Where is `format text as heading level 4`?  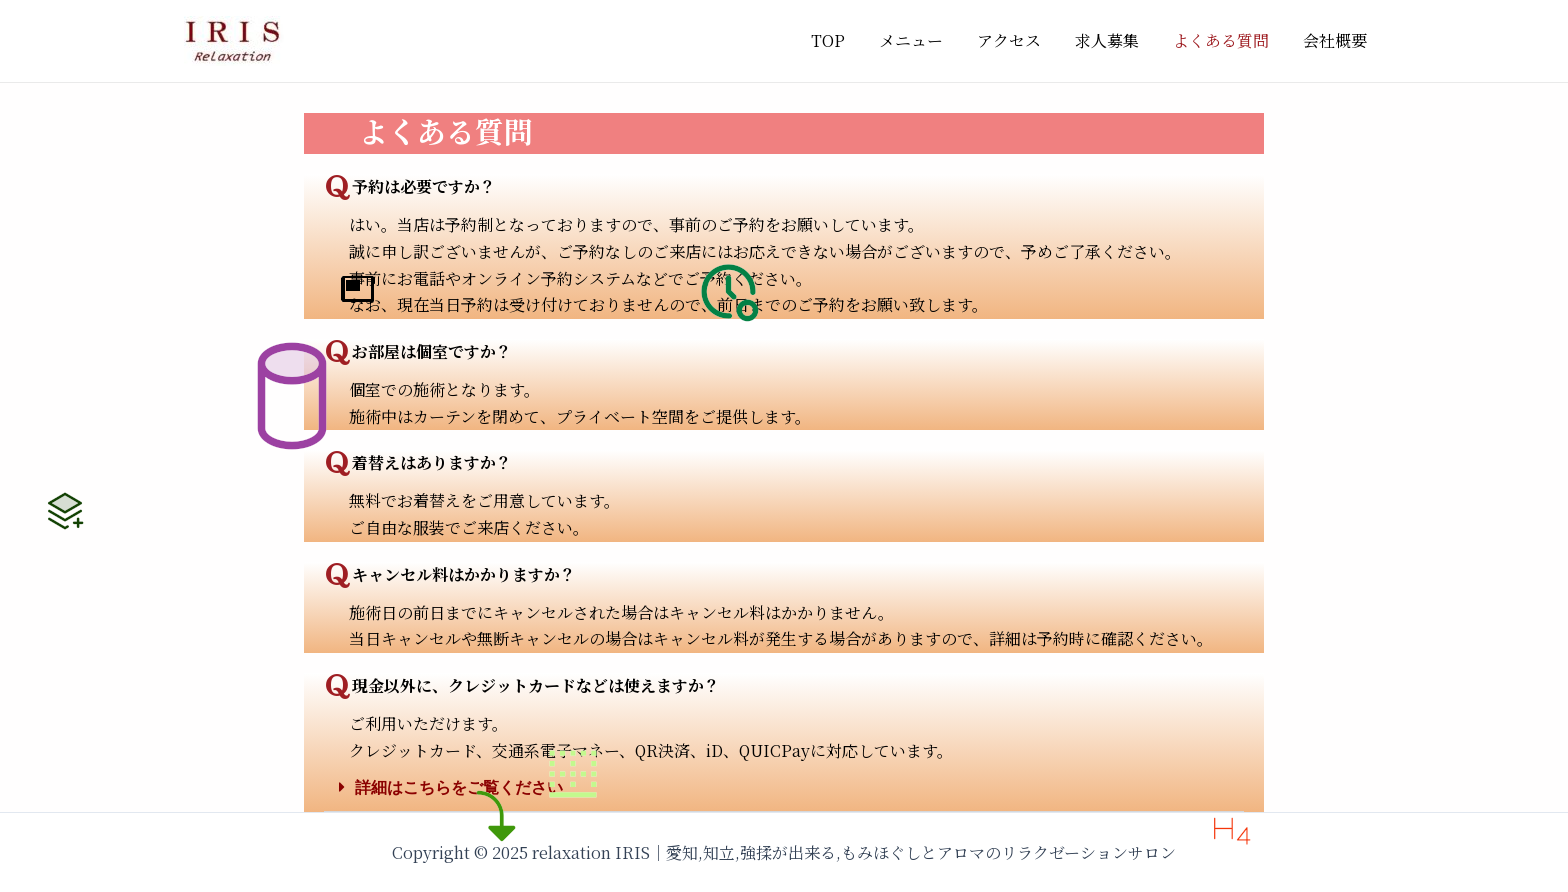
format text as heading level 4 is located at coordinates (1229, 830).